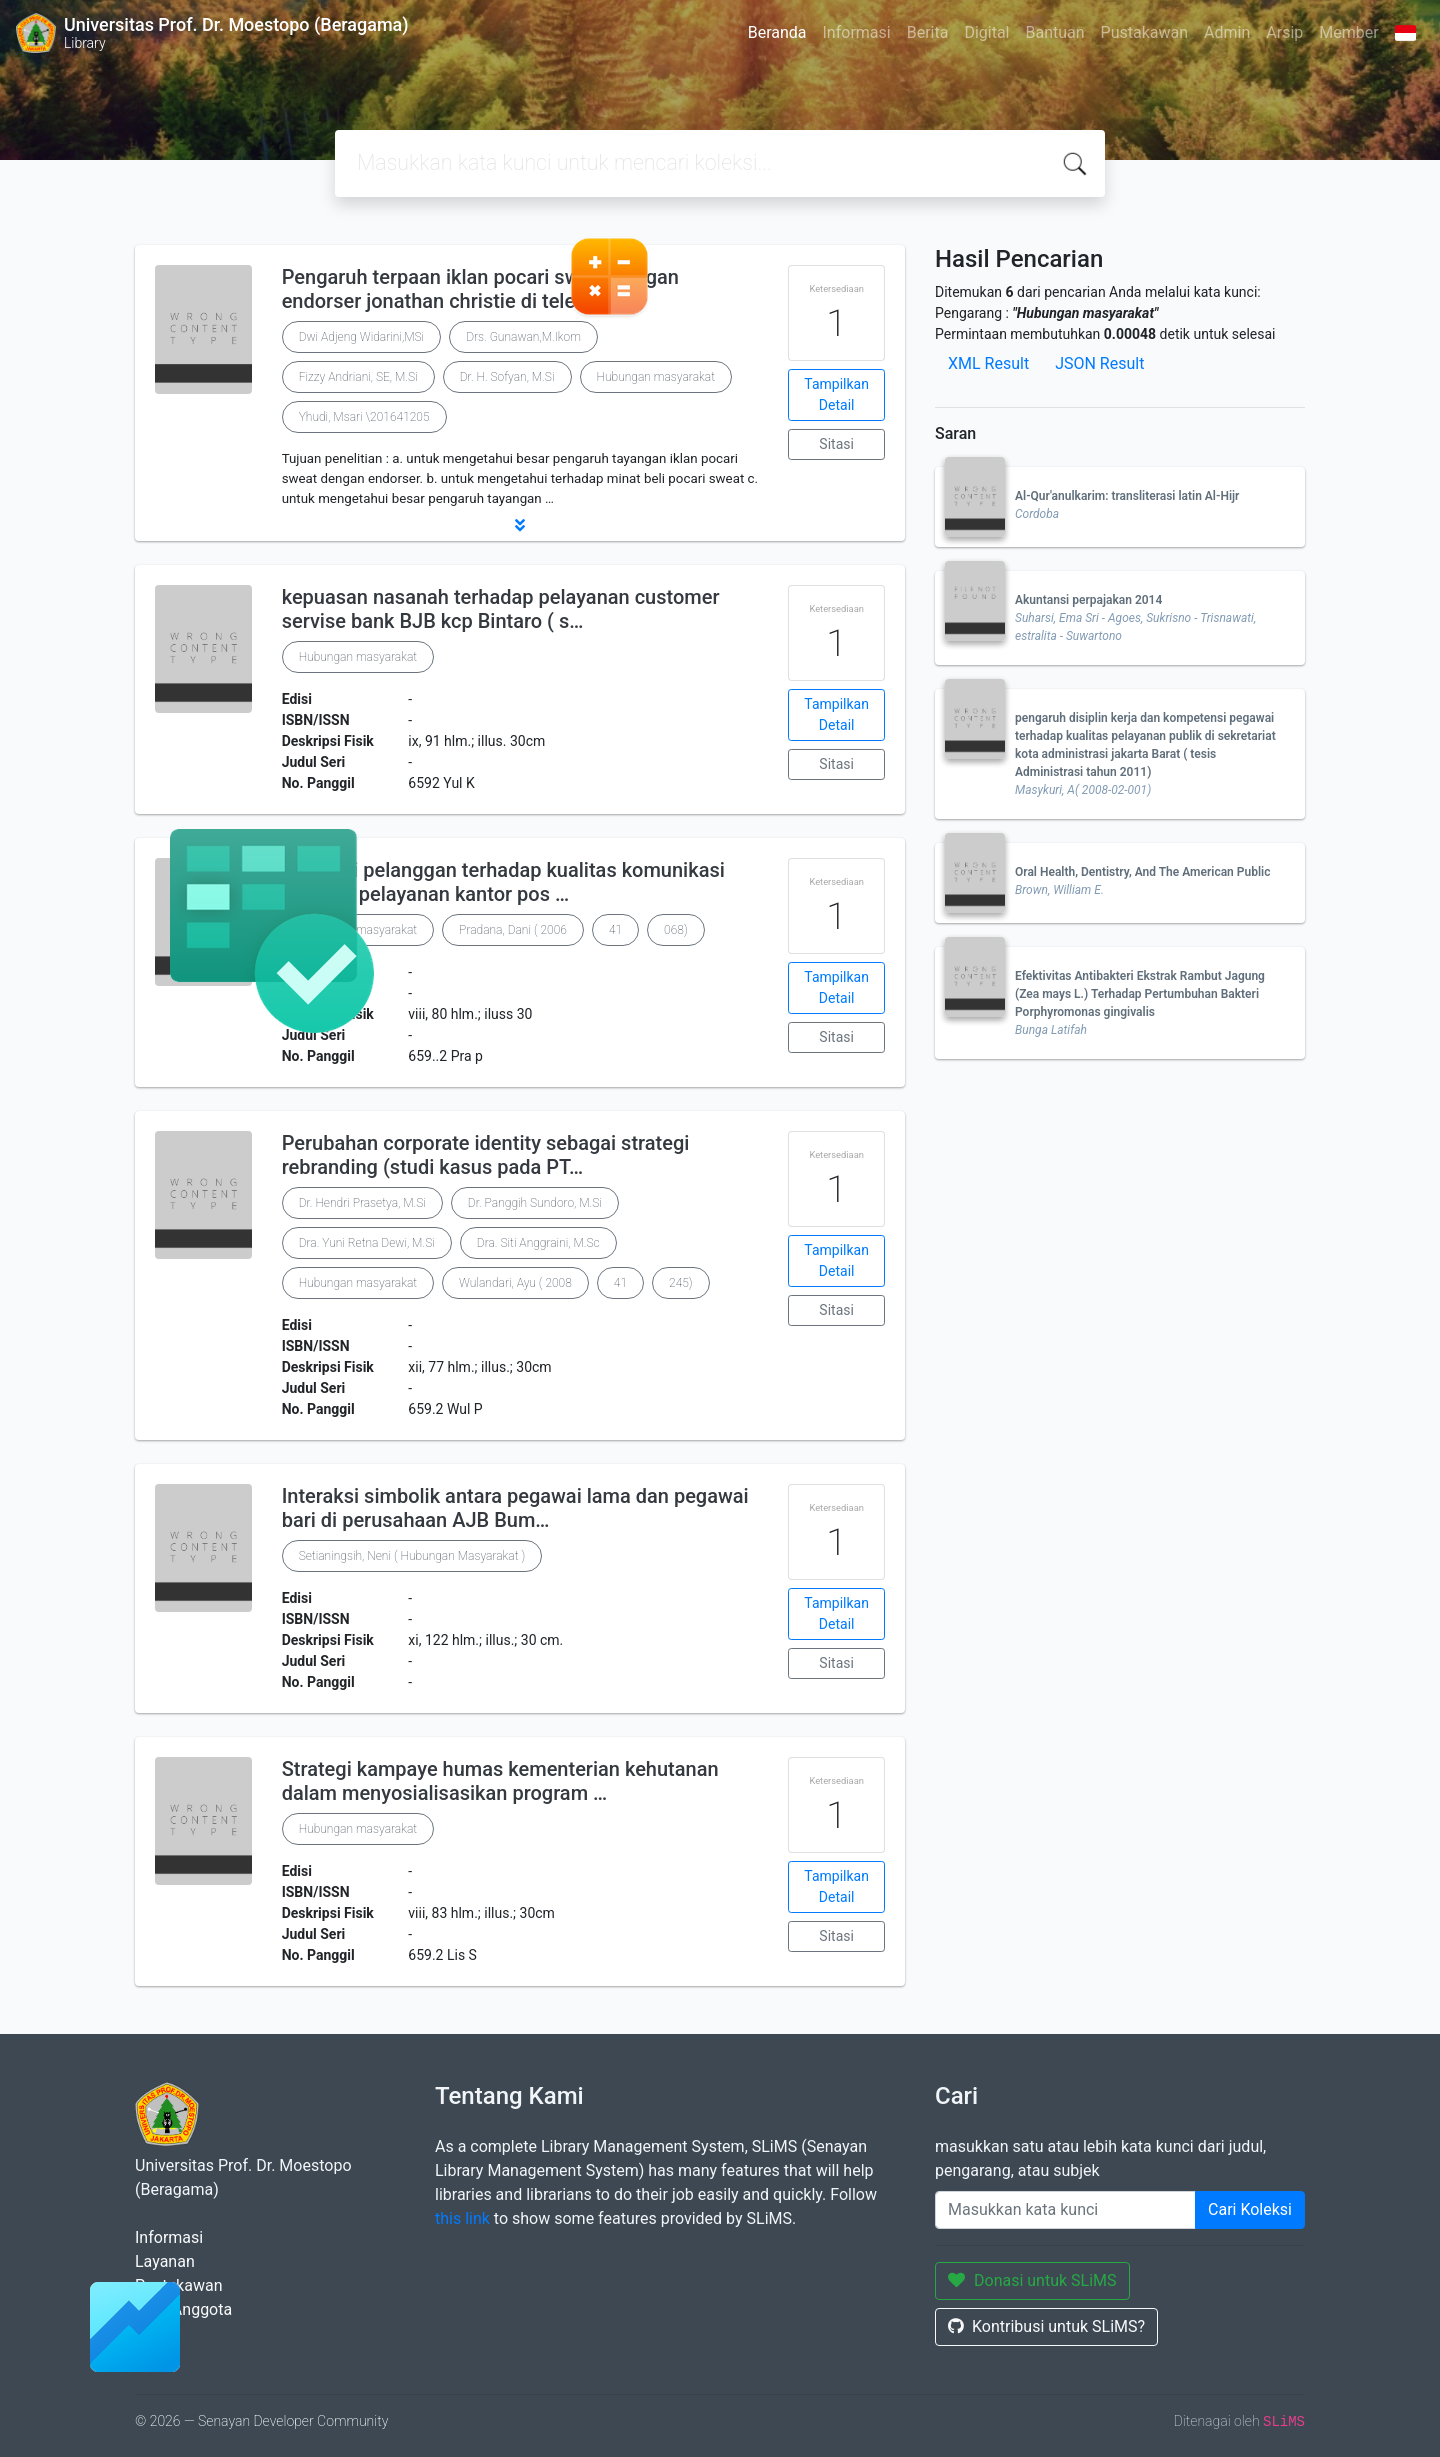  What do you see at coordinates (272, 931) in the screenshot?
I see `open the boards app` at bounding box center [272, 931].